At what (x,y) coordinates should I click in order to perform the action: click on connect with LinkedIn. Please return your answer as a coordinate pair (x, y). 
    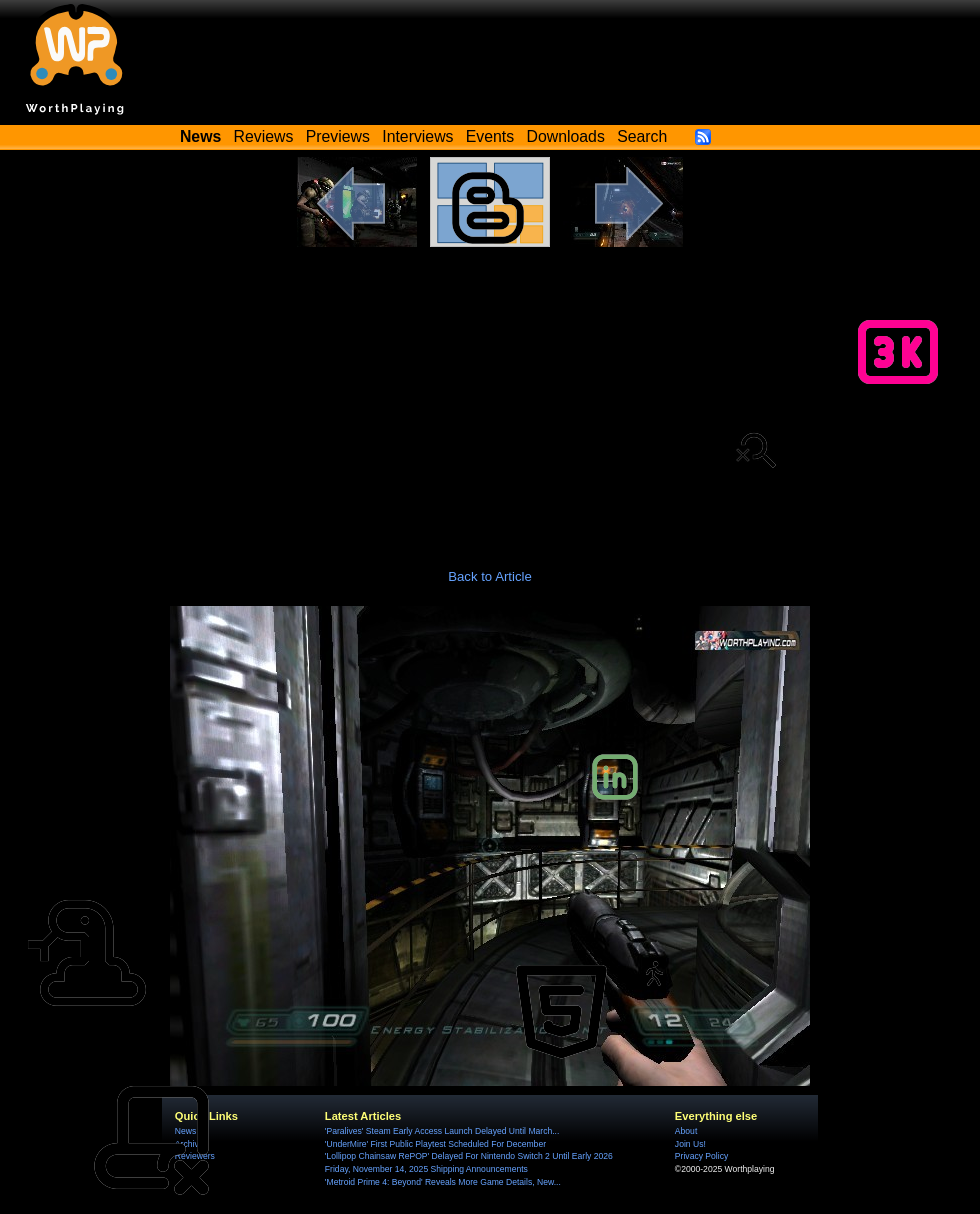
    Looking at the image, I should click on (615, 777).